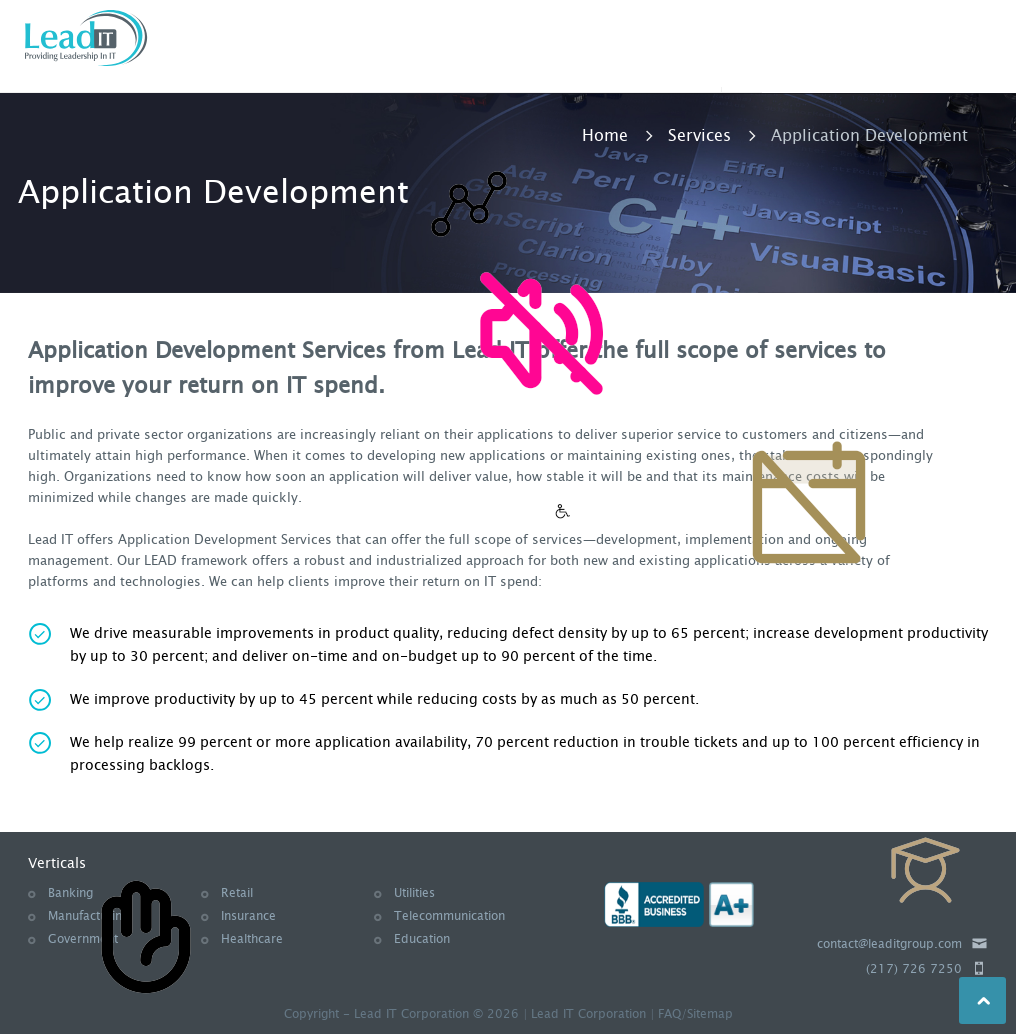 This screenshot has width=1016, height=1034. I want to click on view student profile or account, so click(925, 871).